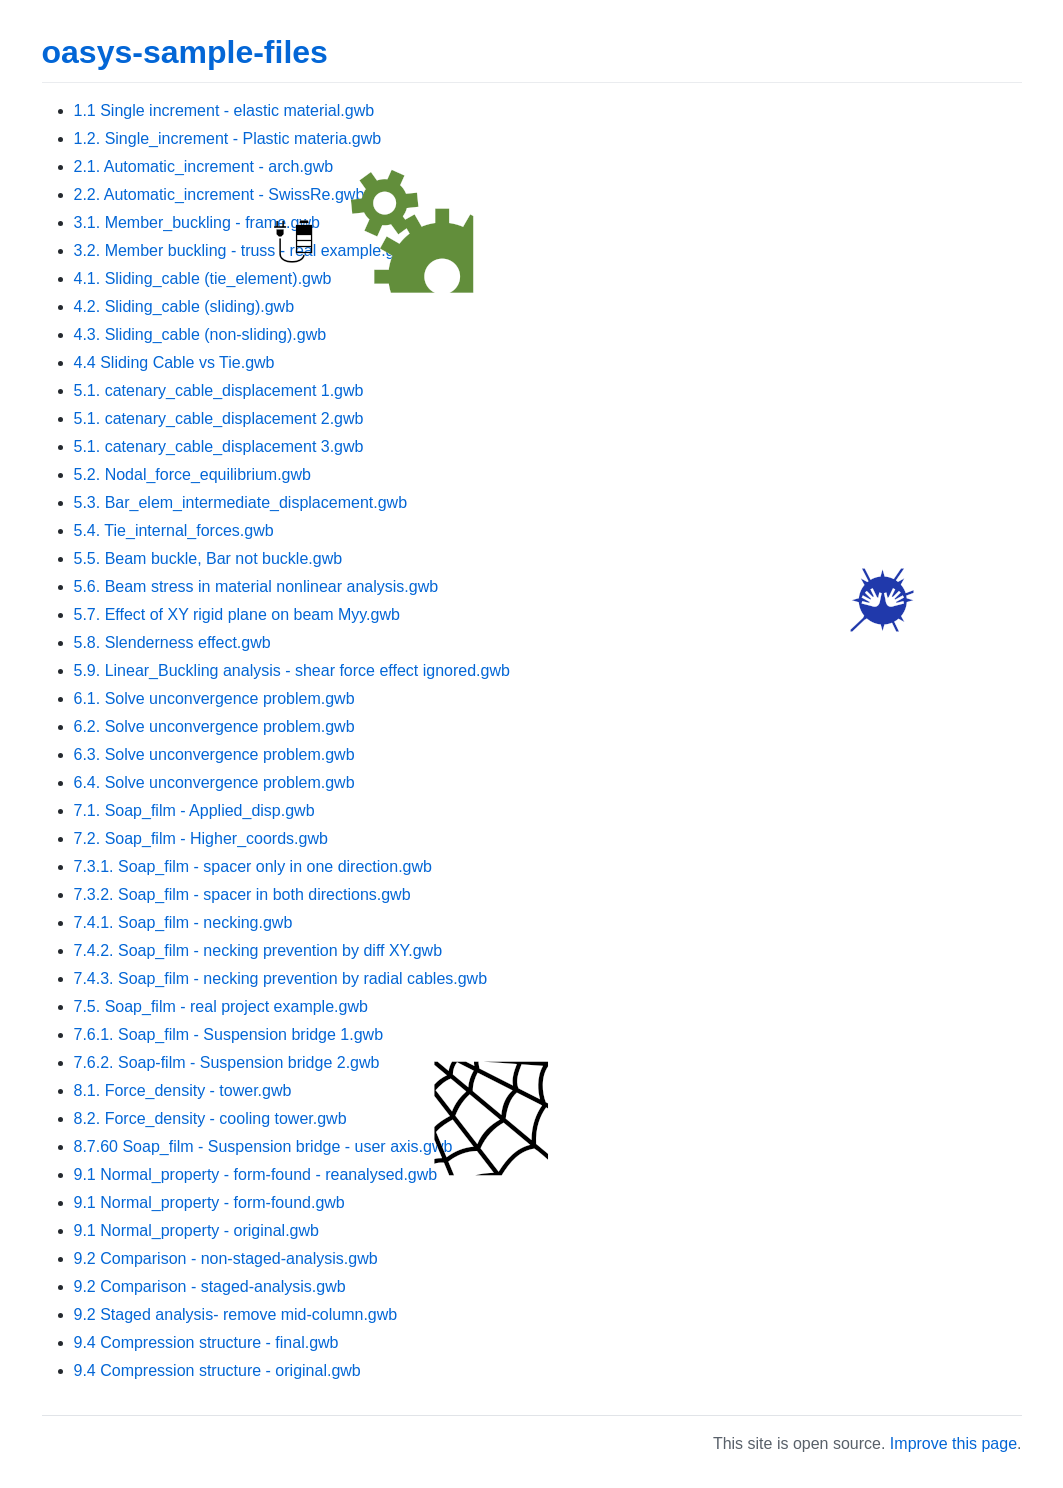  What do you see at coordinates (882, 600) in the screenshot?
I see `activate magic or special ability` at bounding box center [882, 600].